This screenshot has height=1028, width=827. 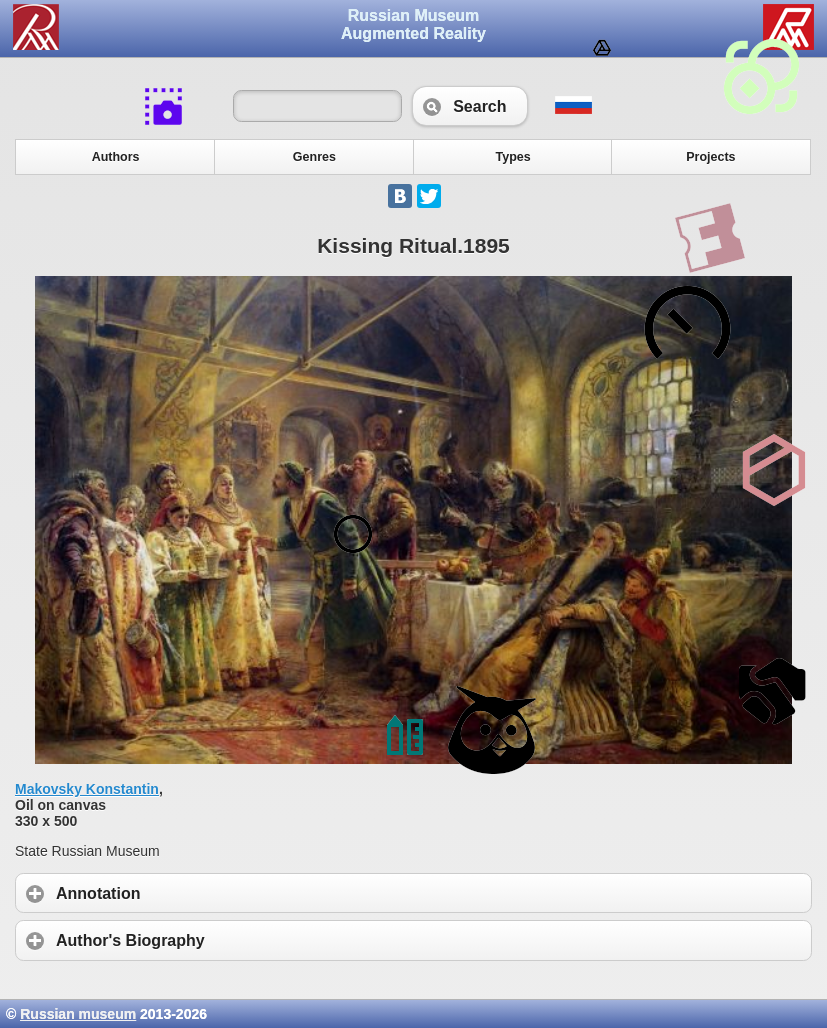 I want to click on open Google Drive, so click(x=602, y=48).